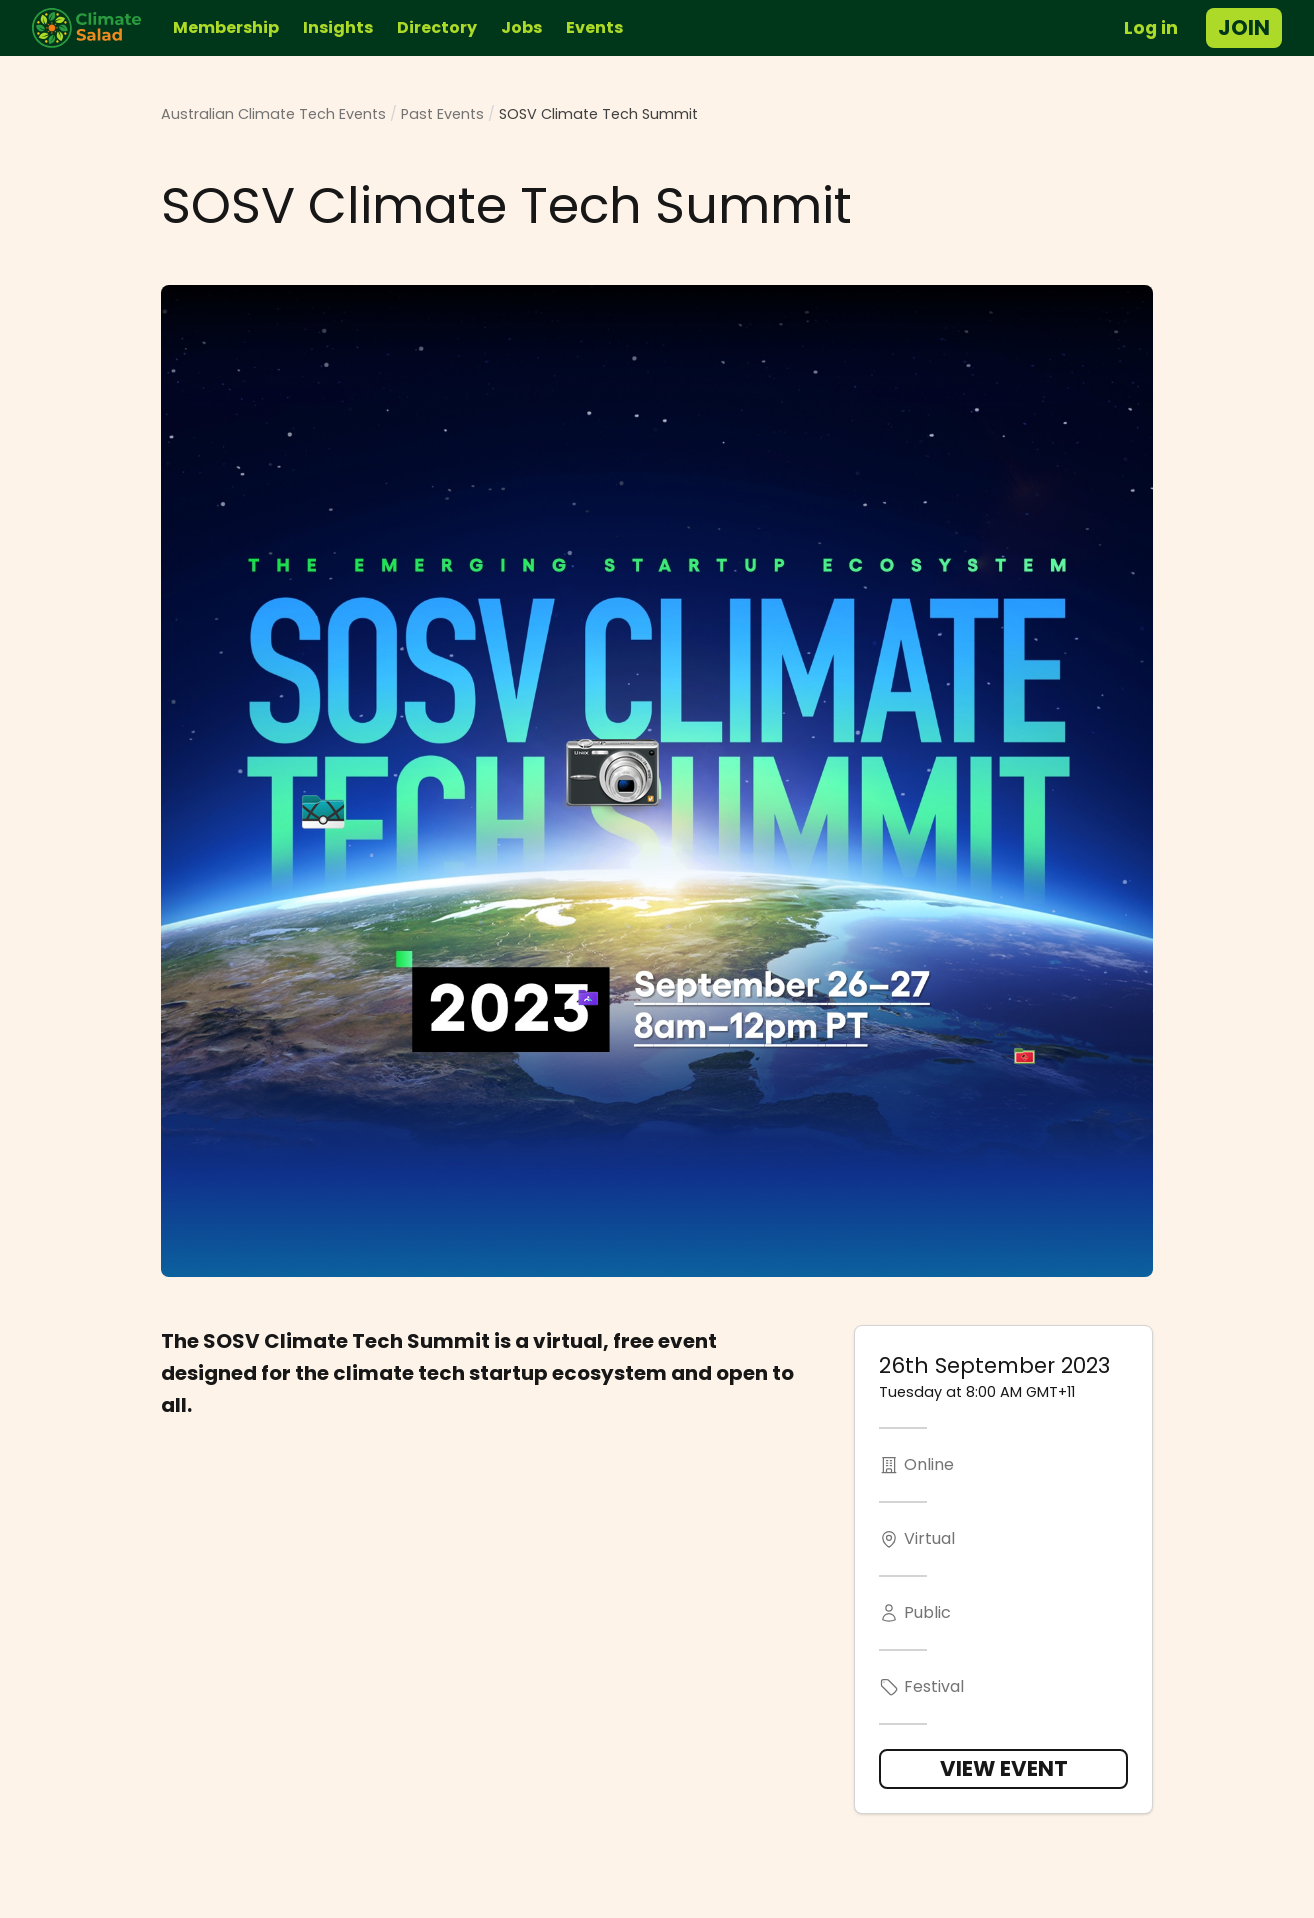 The width and height of the screenshot is (1314, 1918). Describe the element at coordinates (323, 813) in the screenshot. I see `folder for pokémon net ball collection or related game assets` at that location.